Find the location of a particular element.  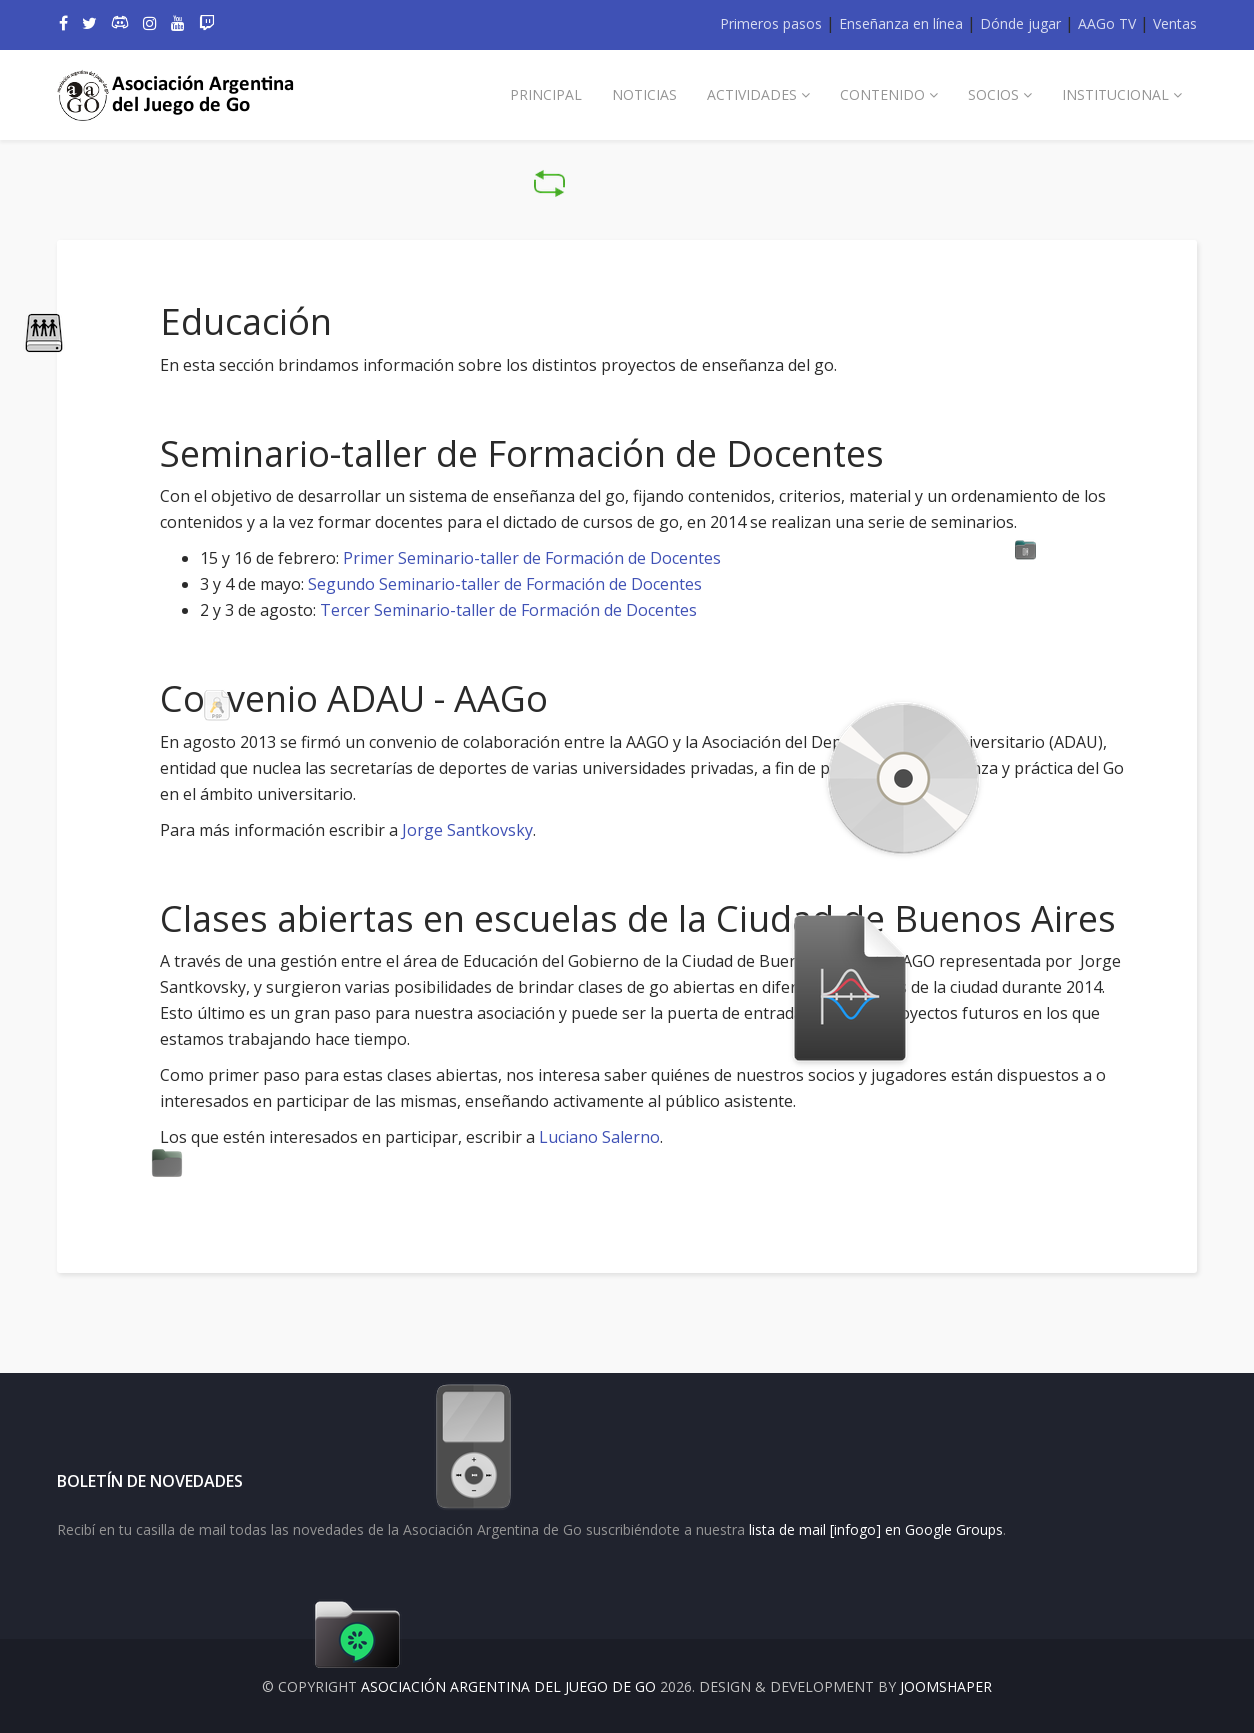

indicates a DVD-R disc drive or media is located at coordinates (903, 778).